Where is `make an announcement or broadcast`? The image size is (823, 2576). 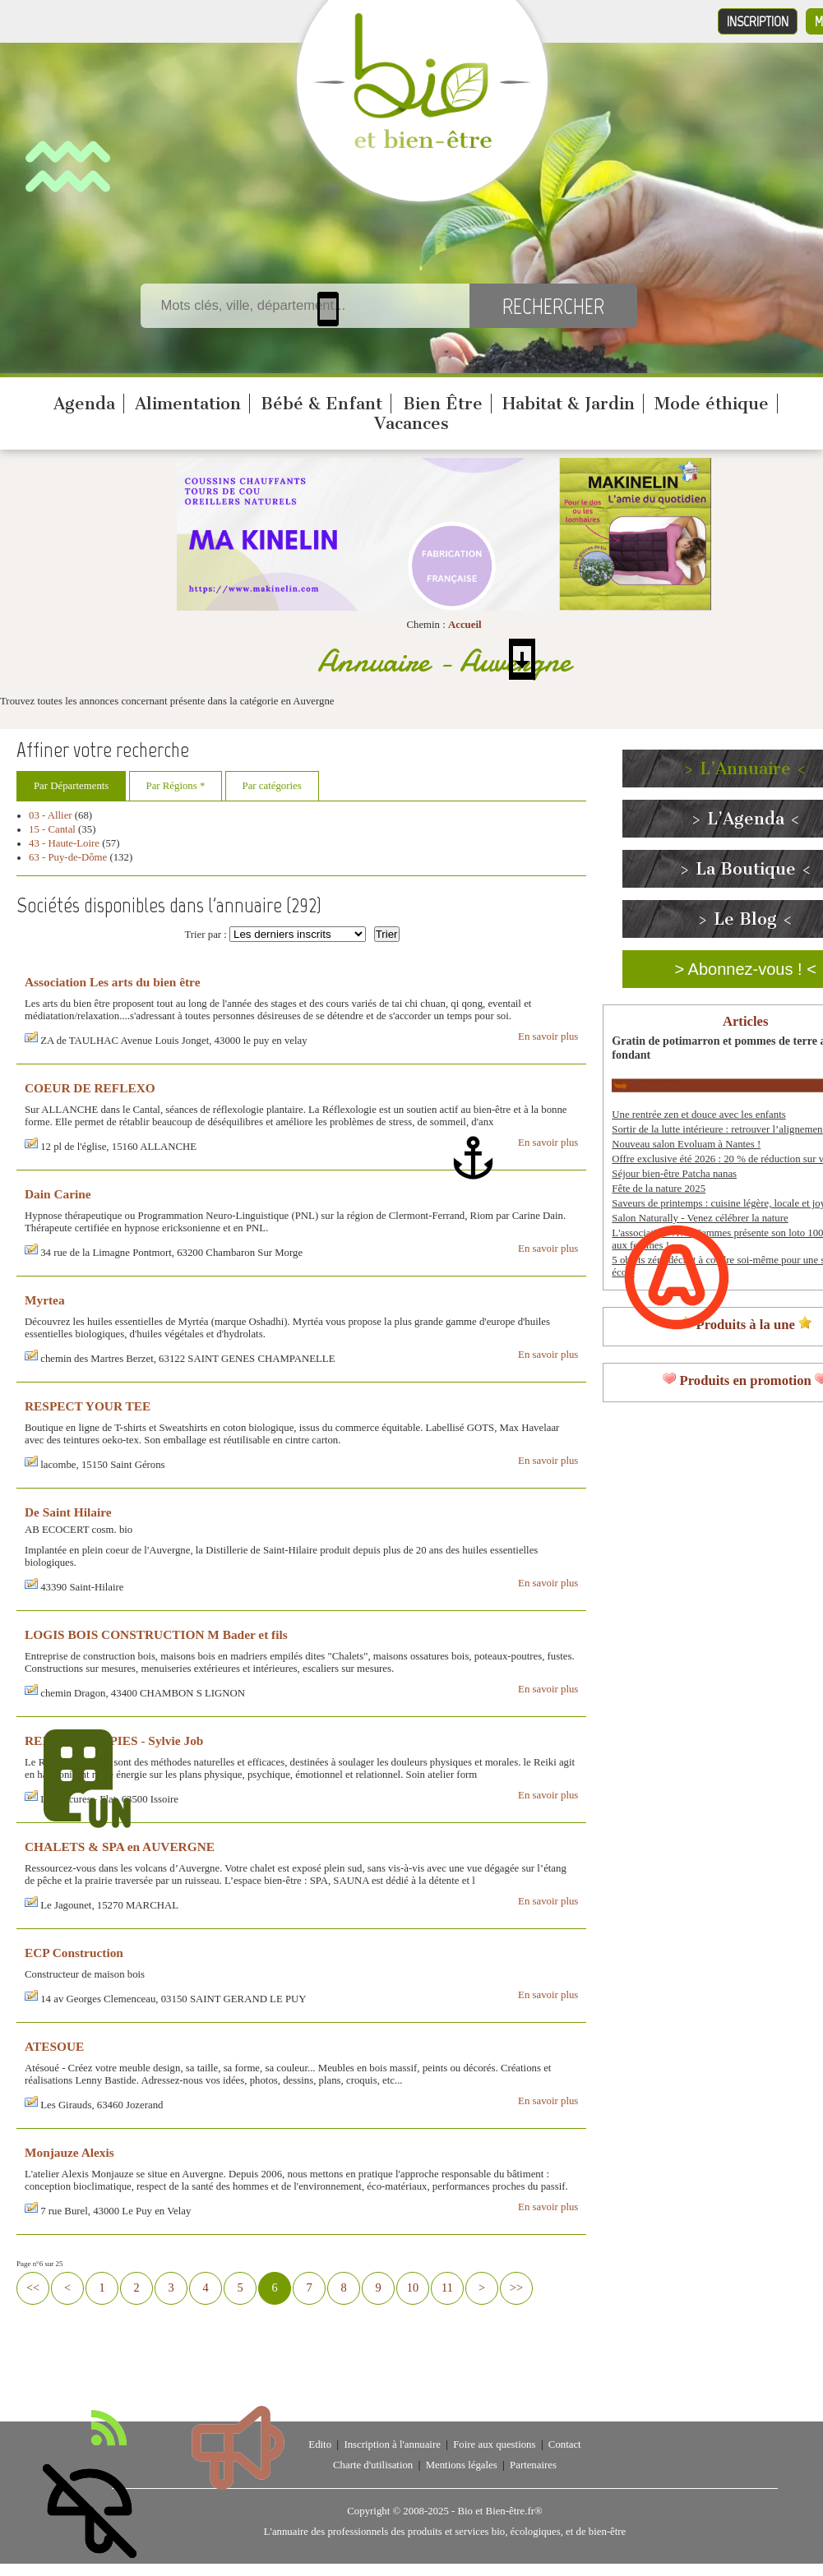
make an announcement or broadcast is located at coordinates (238, 2447).